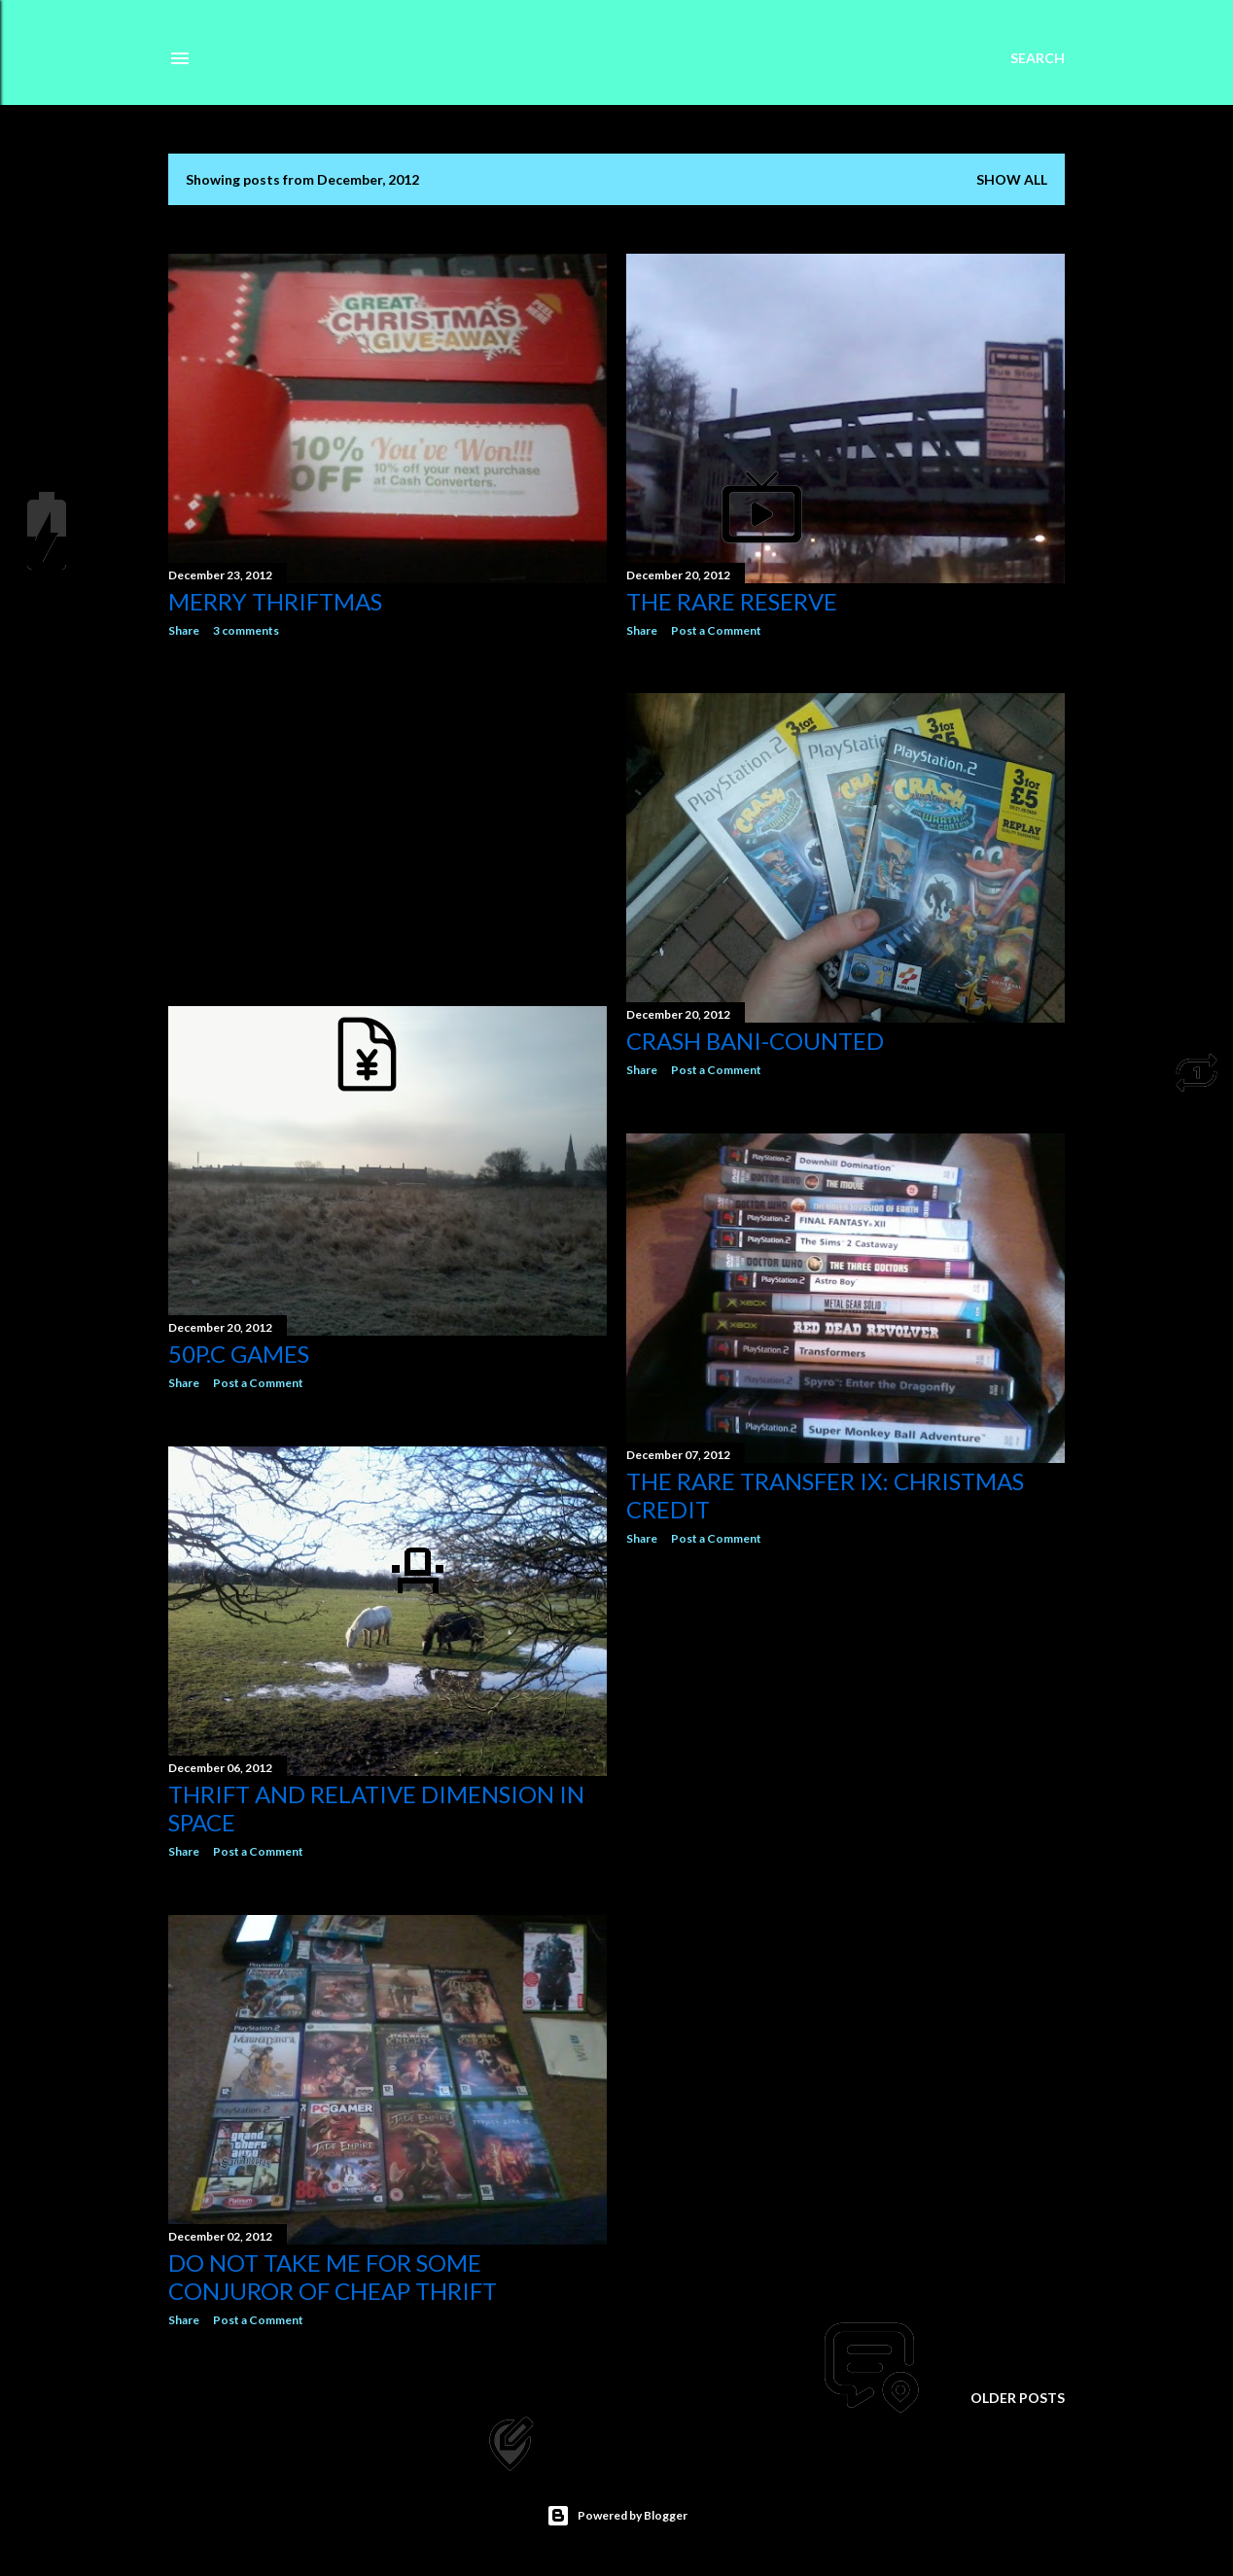 The height and width of the screenshot is (2576, 1233). Describe the element at coordinates (510, 2445) in the screenshot. I see `edit a saved location` at that location.